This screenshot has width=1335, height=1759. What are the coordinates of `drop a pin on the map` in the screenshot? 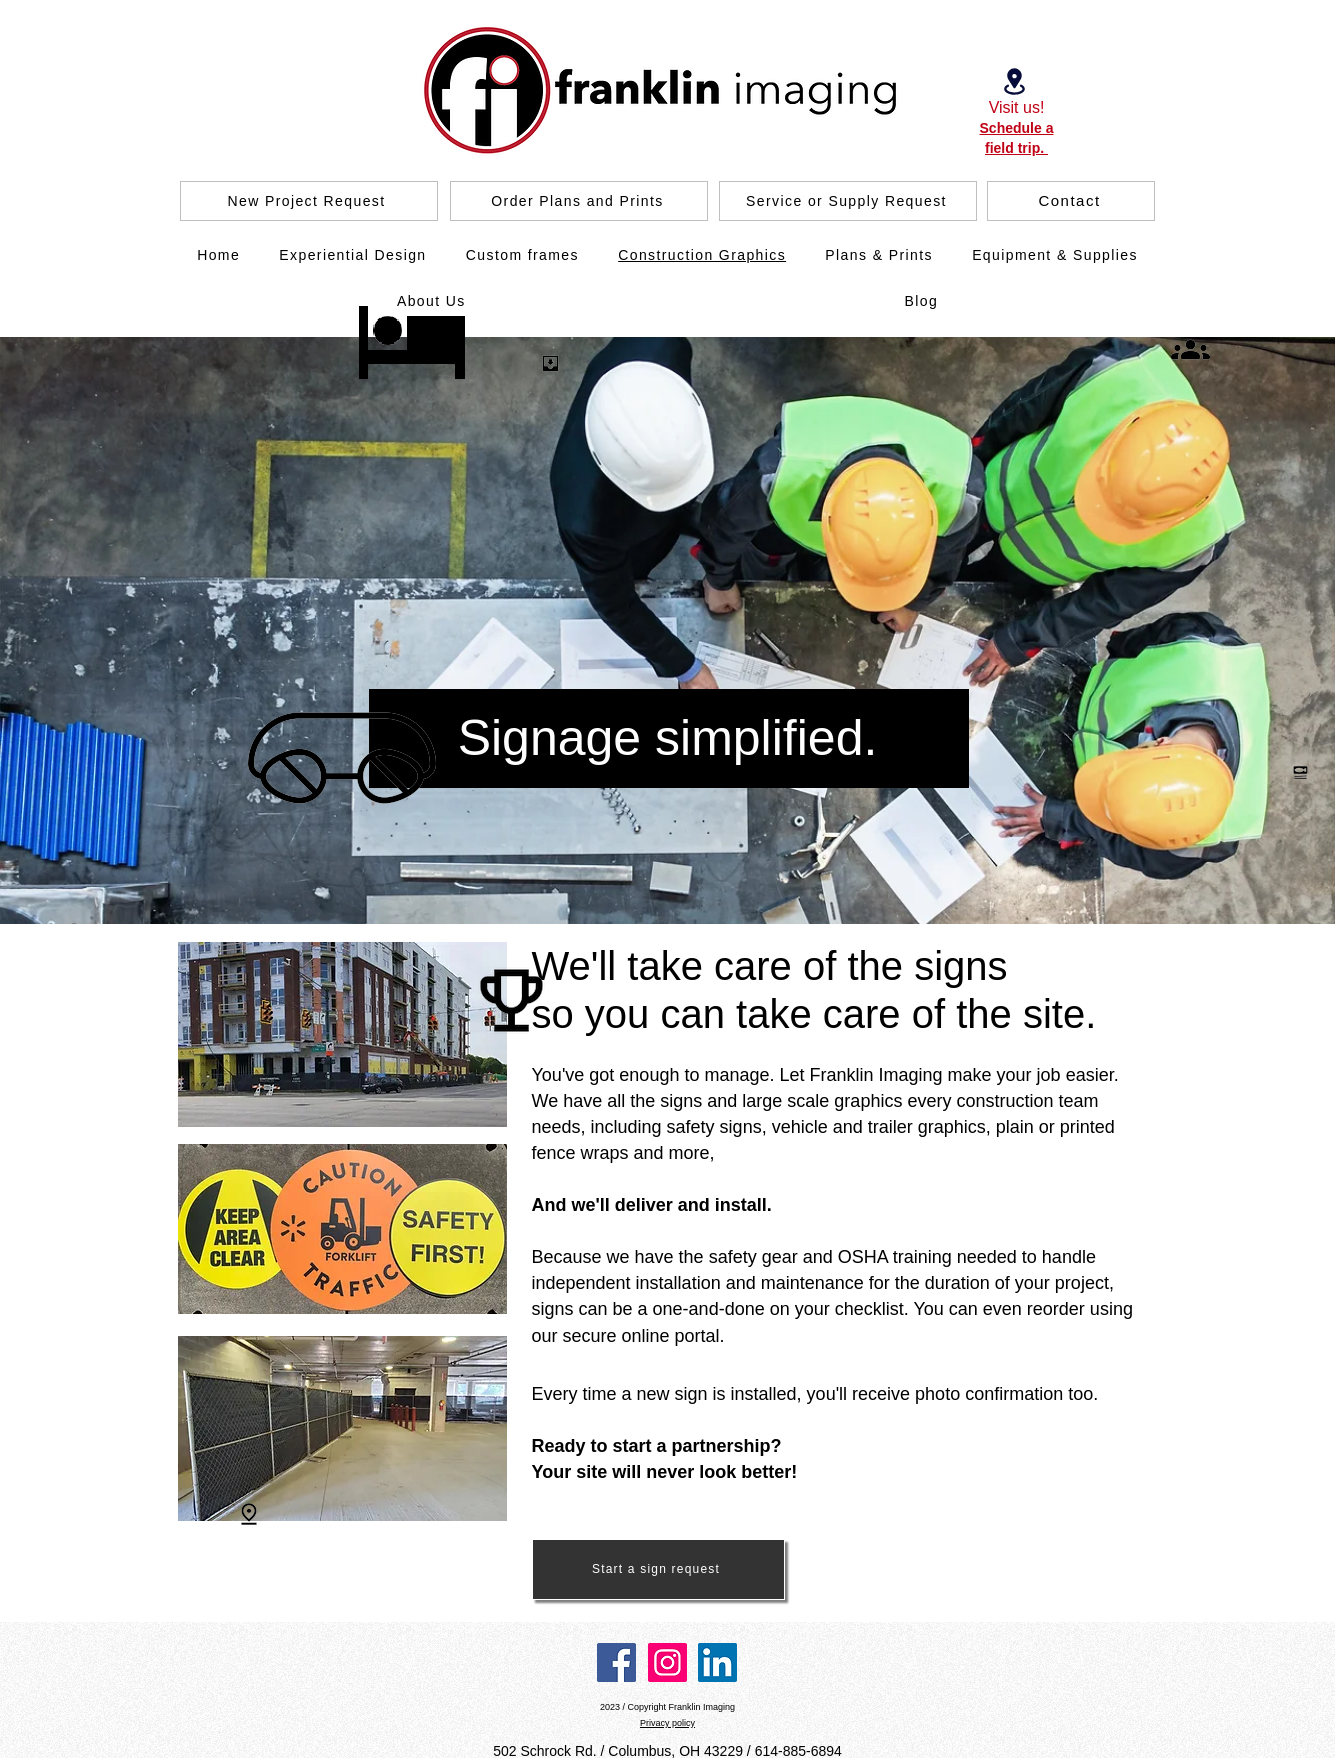 It's located at (249, 1514).